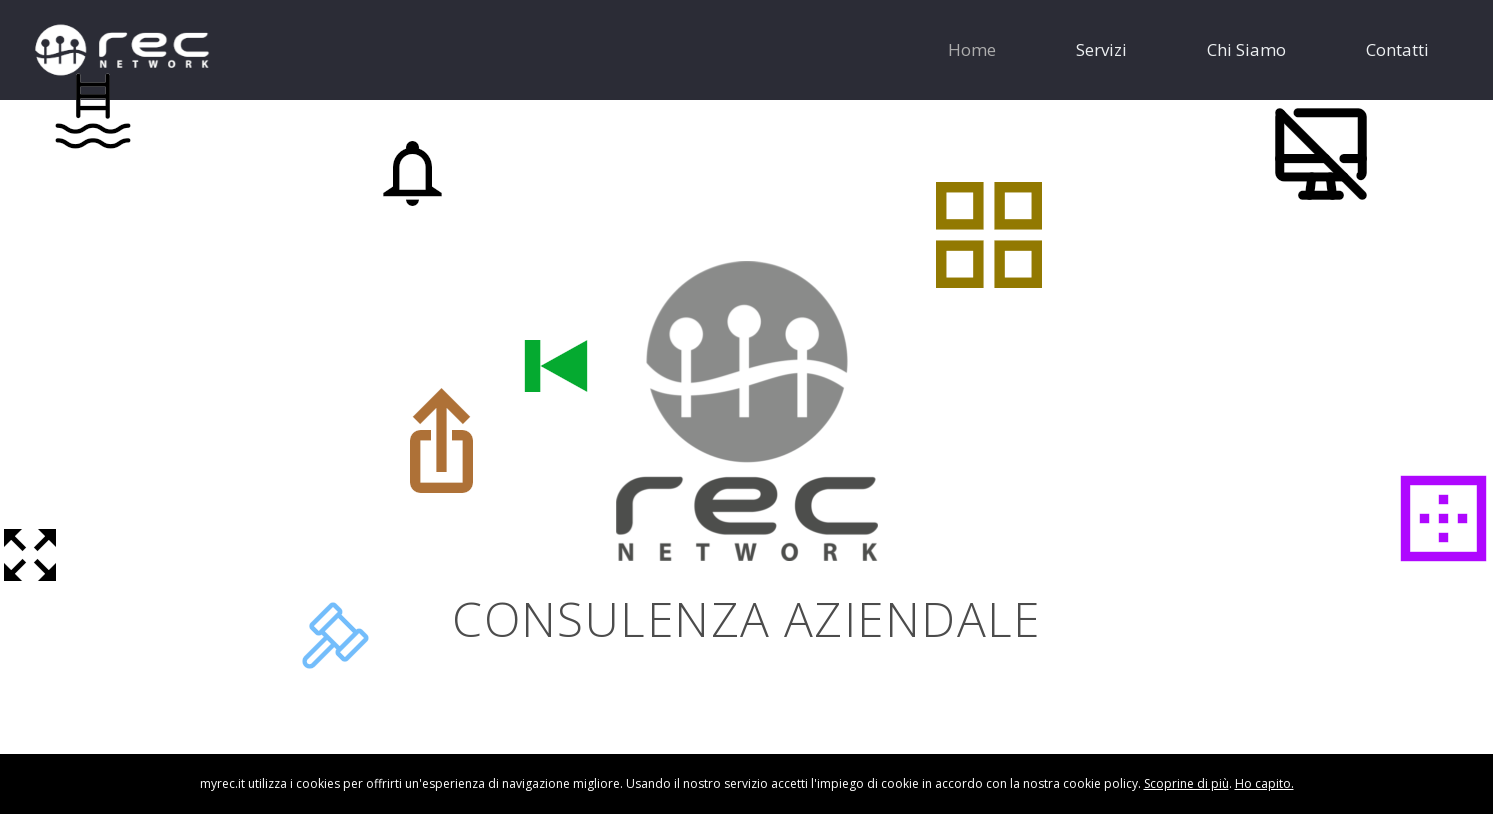  I want to click on enter fullscreen mode, so click(30, 555).